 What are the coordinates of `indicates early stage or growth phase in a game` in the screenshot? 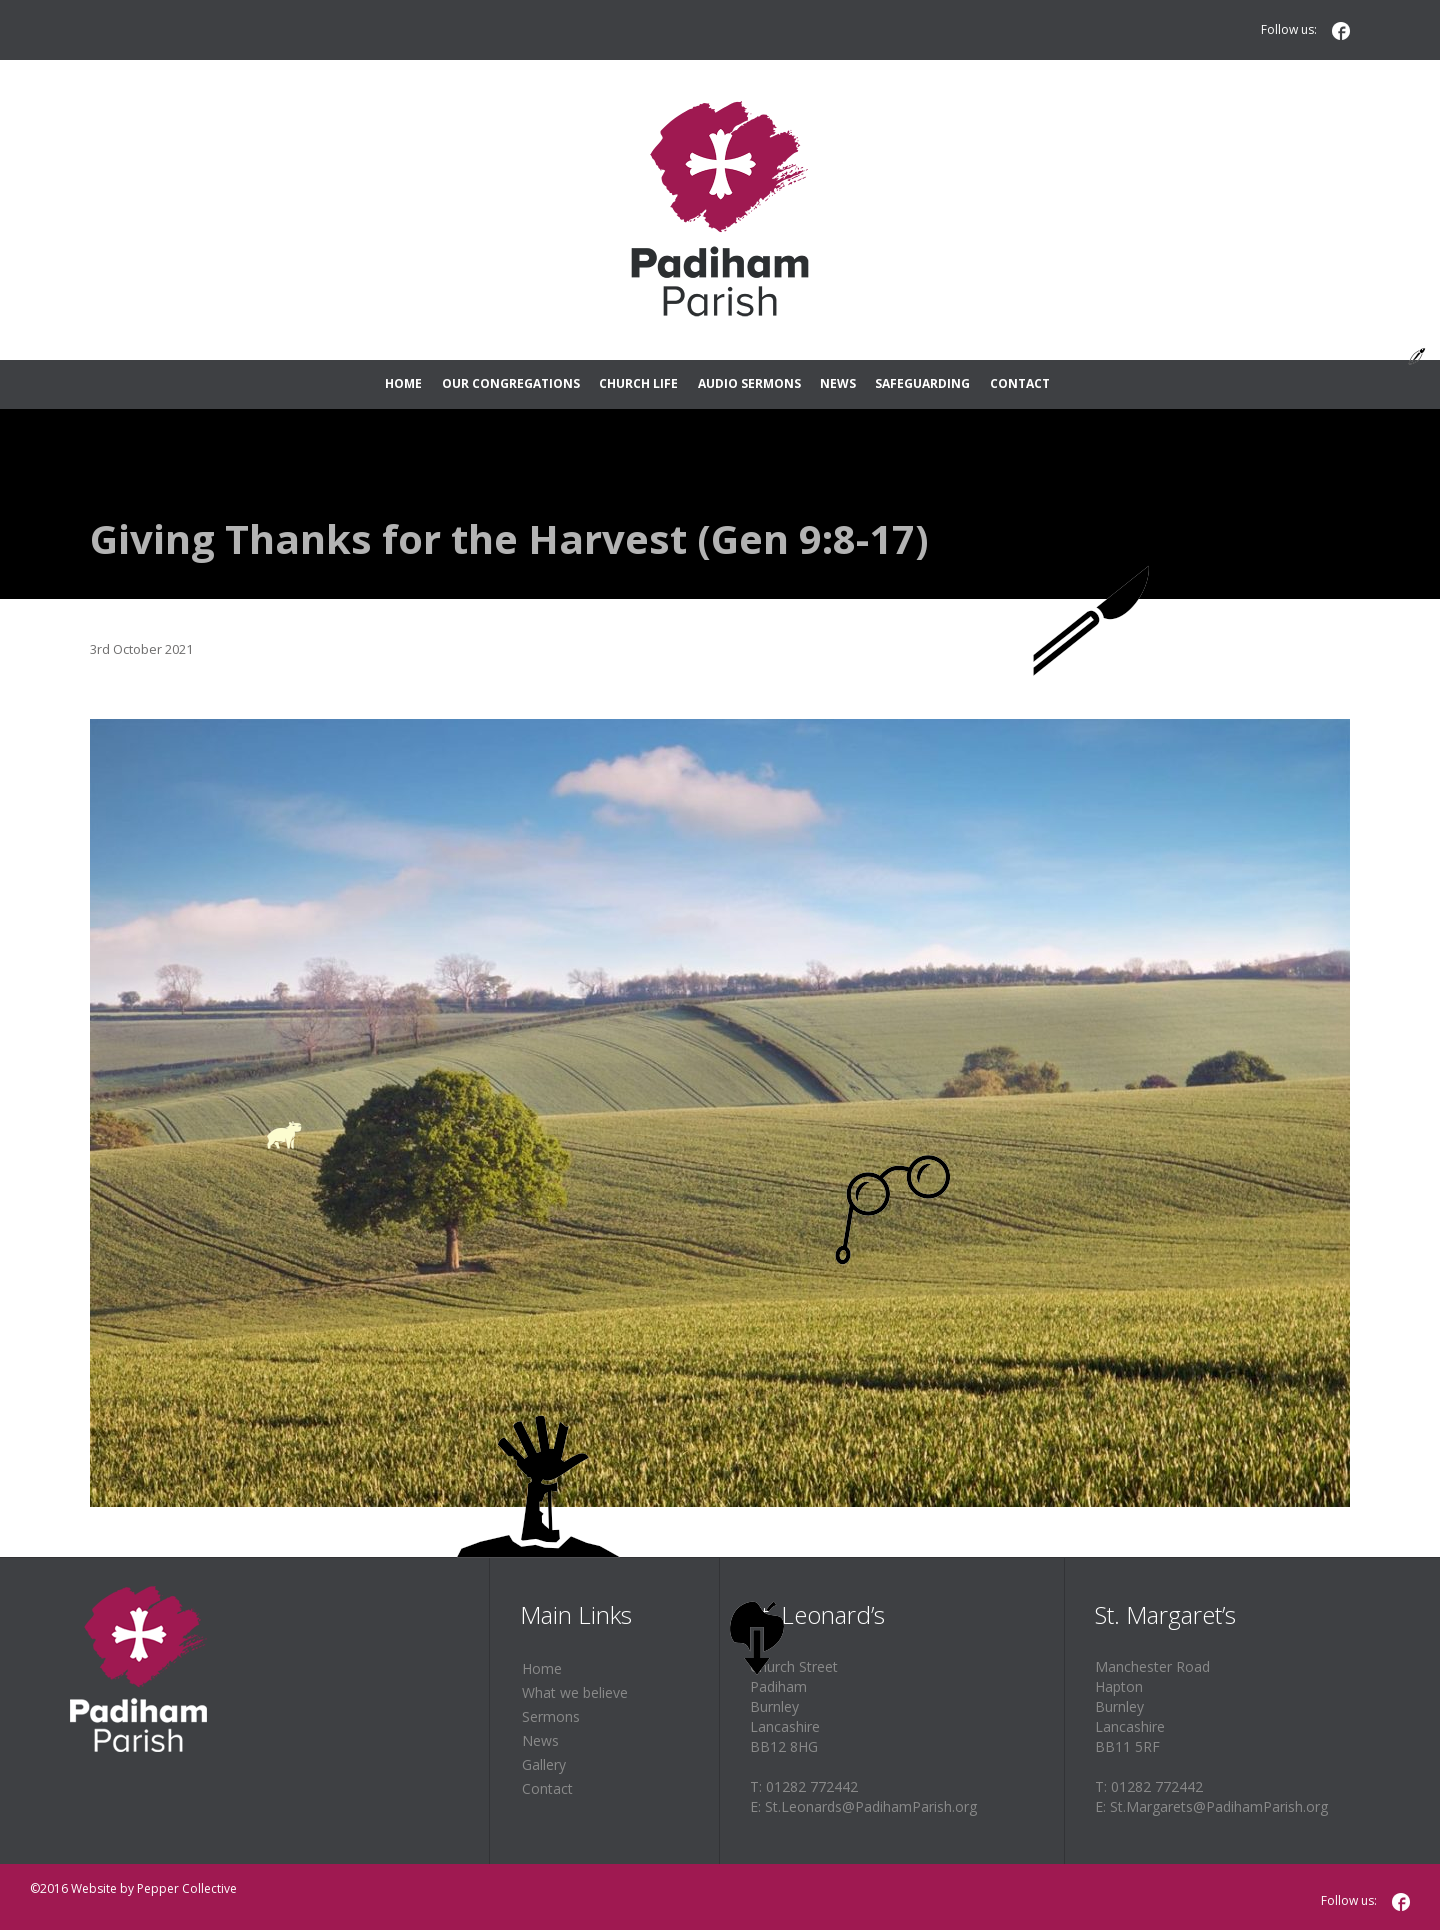 It's located at (1417, 356).